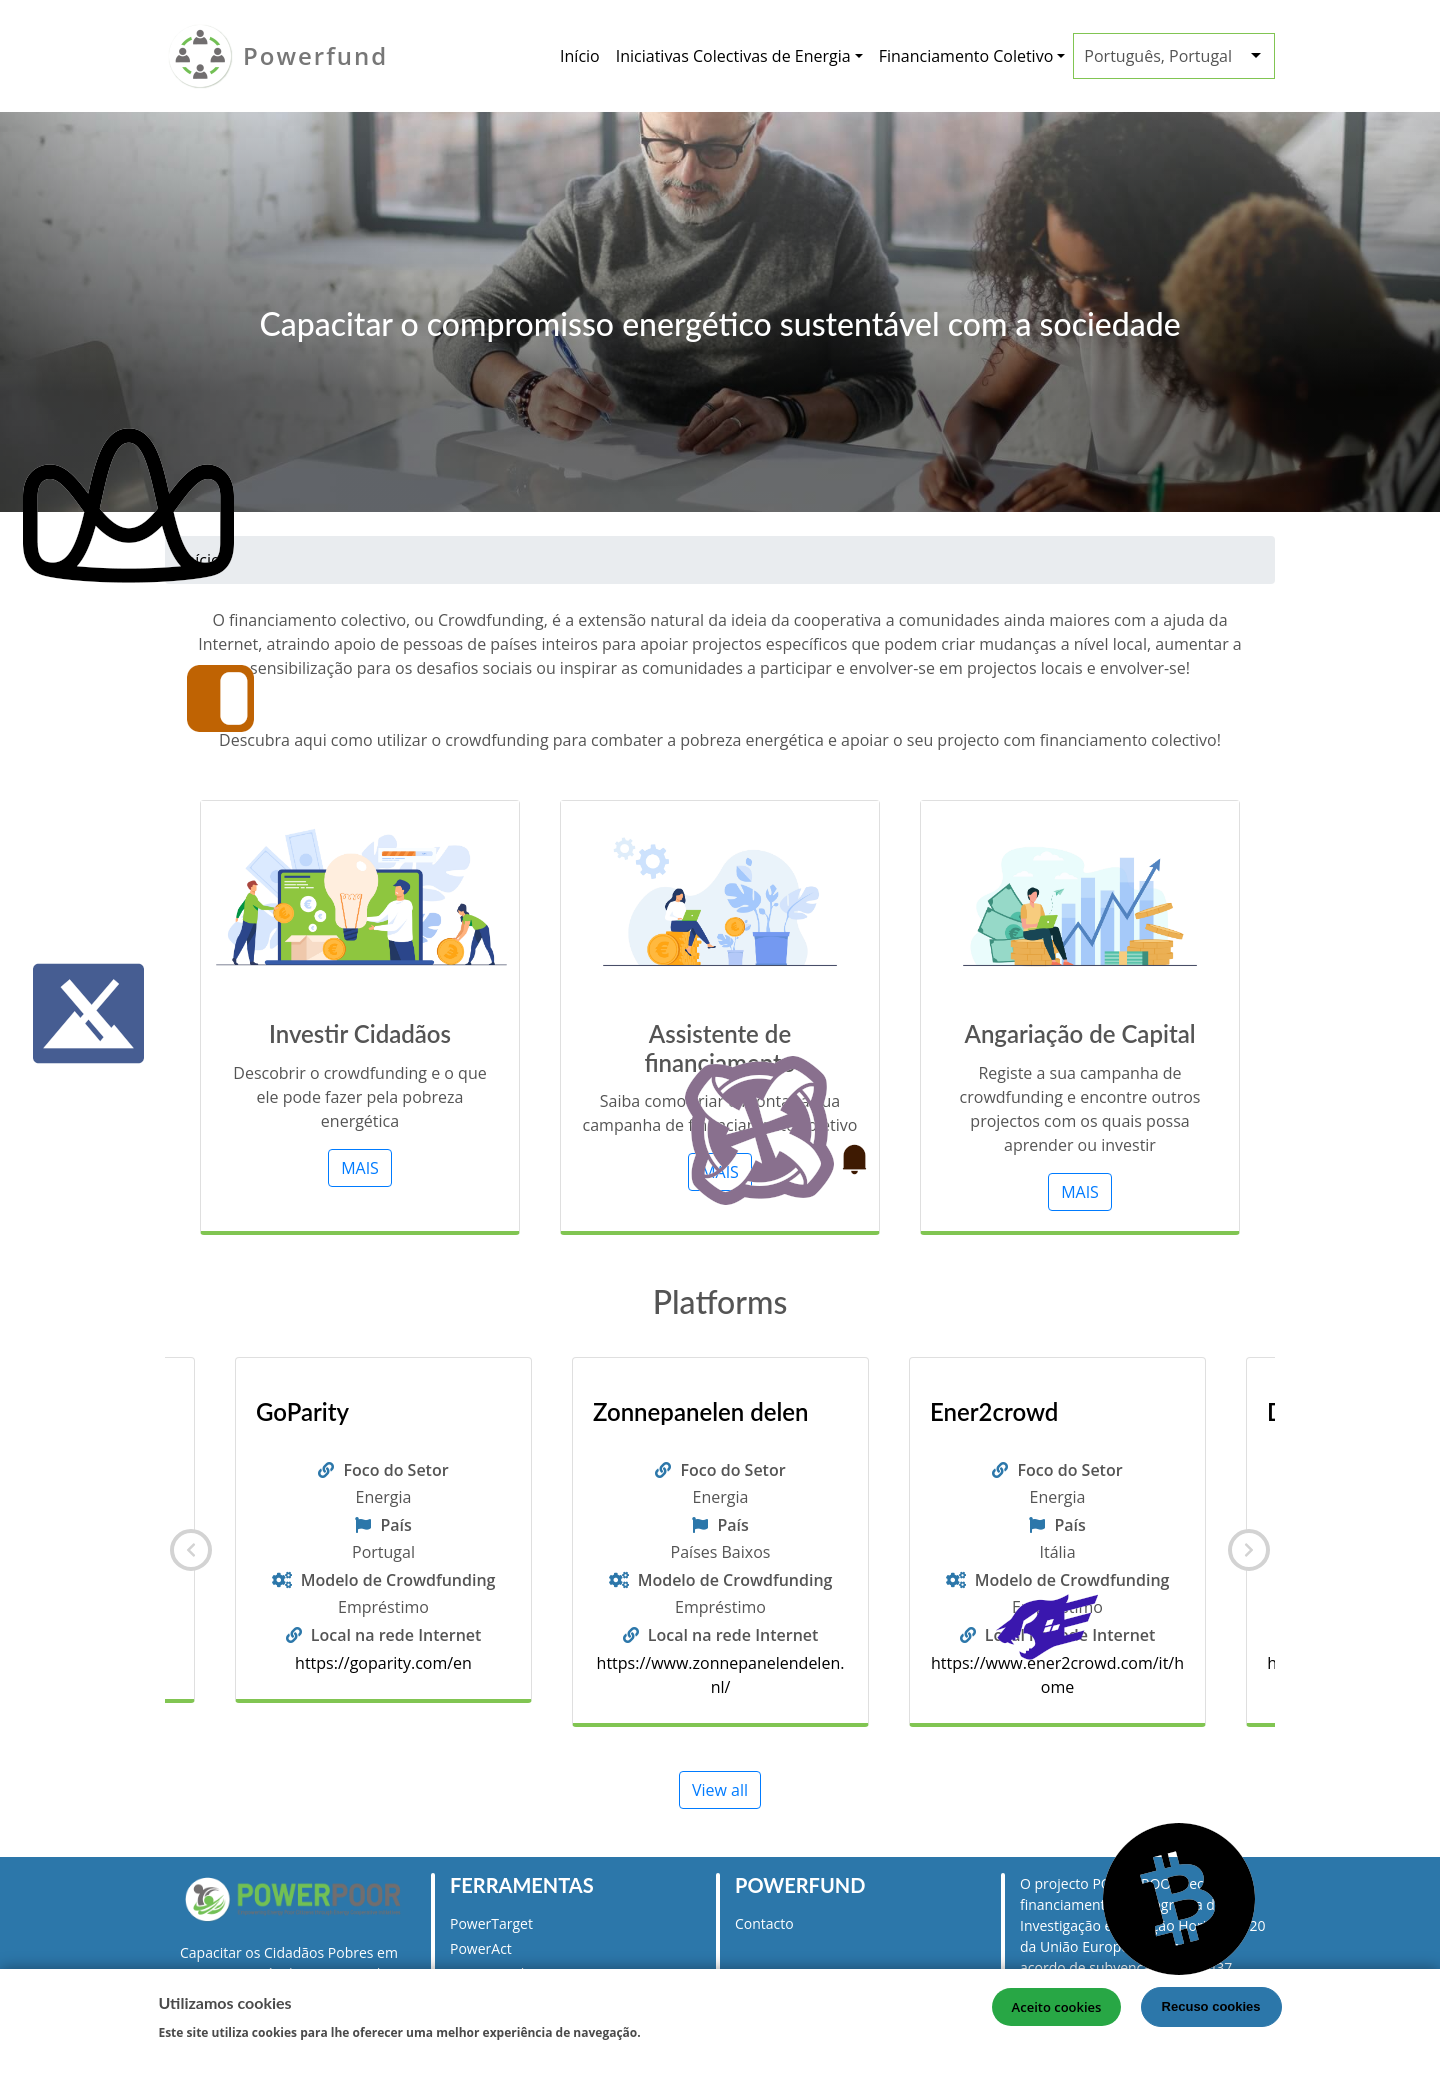 The height and width of the screenshot is (2082, 1440). Describe the element at coordinates (220, 698) in the screenshot. I see `open Fig terminal autocomplete app` at that location.